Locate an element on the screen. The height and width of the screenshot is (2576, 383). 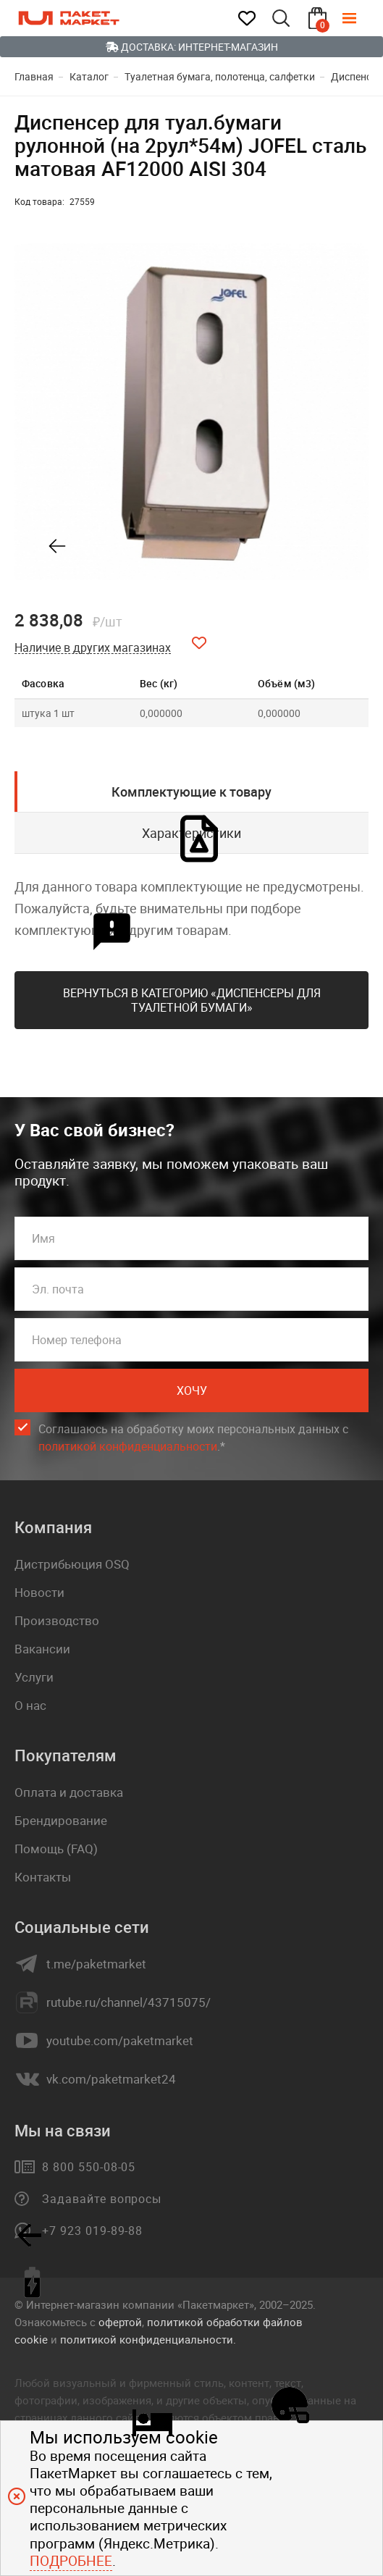
access football or sports content is located at coordinates (290, 2406).